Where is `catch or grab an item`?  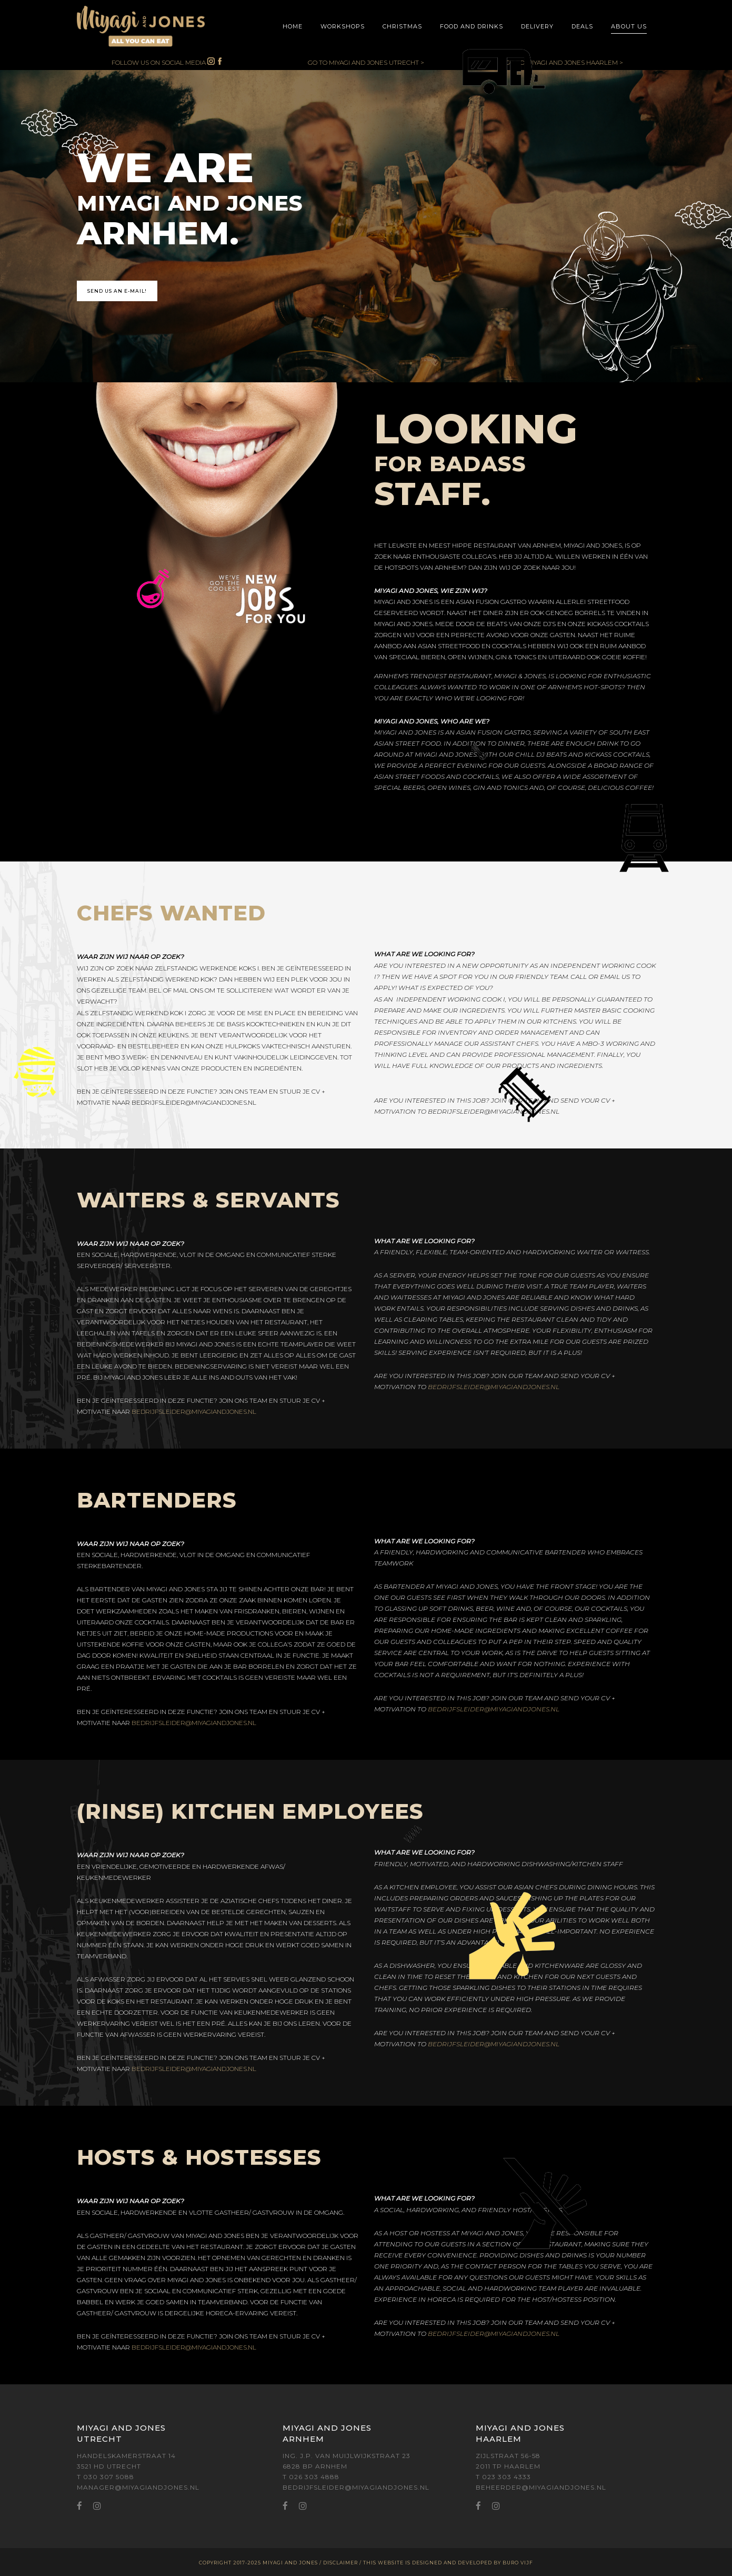 catch or grab an item is located at coordinates (545, 2203).